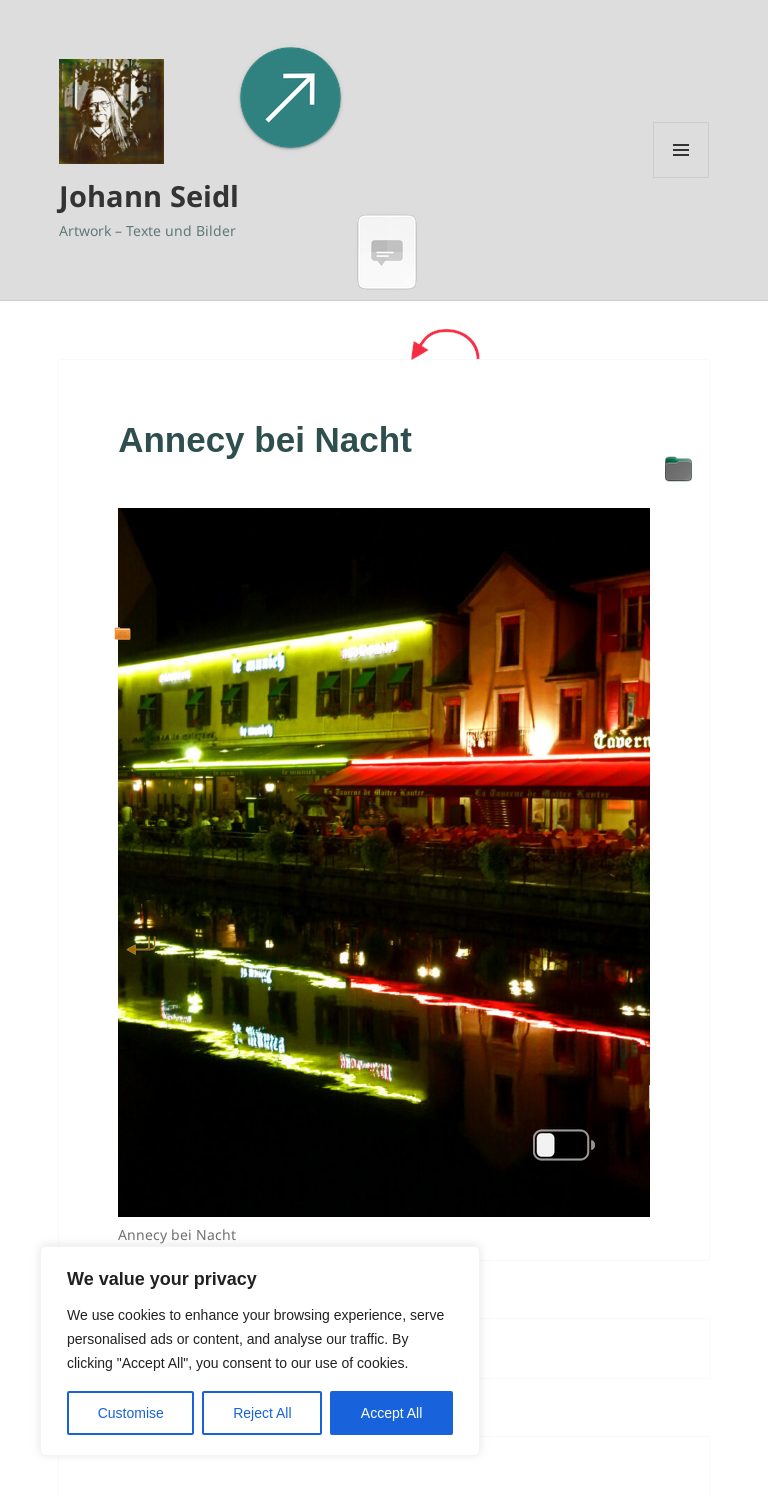 Image resolution: width=768 pixels, height=1496 pixels. I want to click on open a folder or directory, so click(678, 468).